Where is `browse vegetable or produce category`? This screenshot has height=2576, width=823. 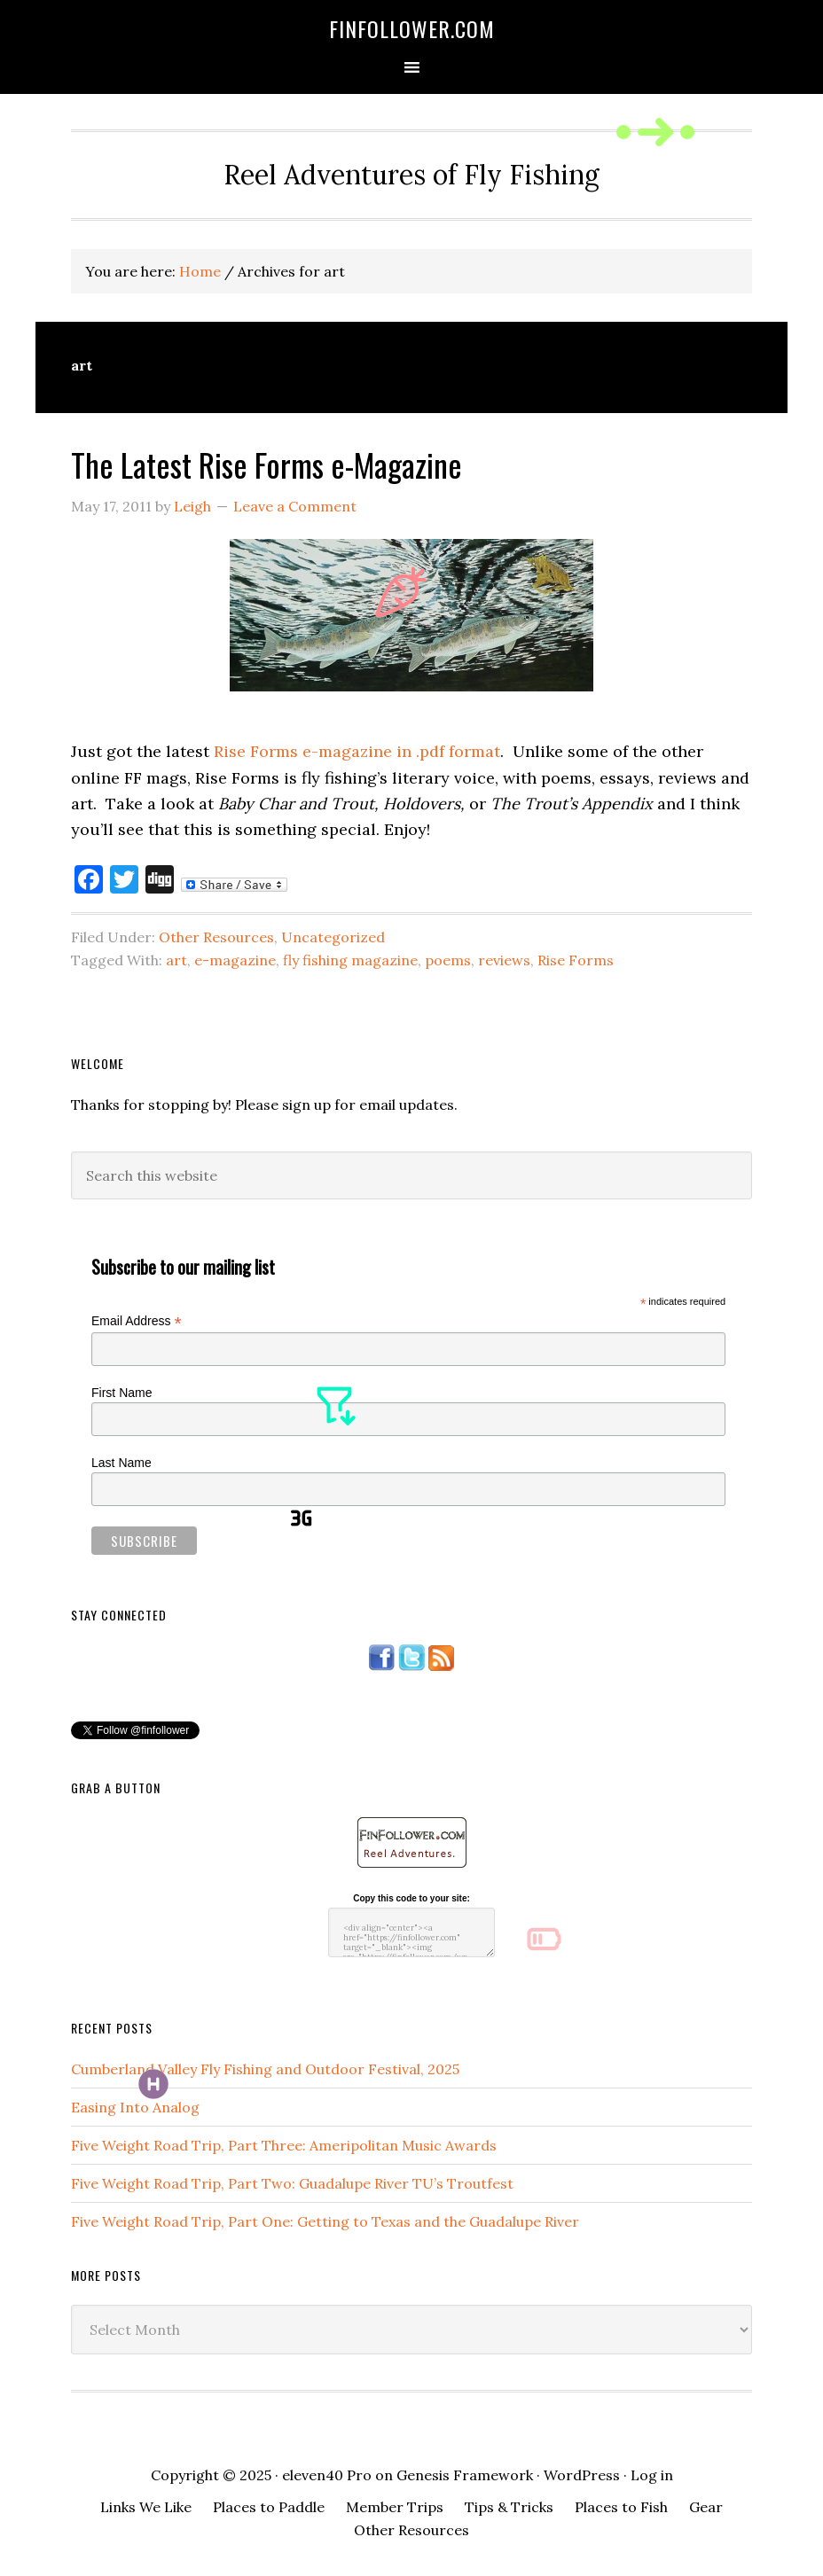
browse vegetable or produce category is located at coordinates (400, 593).